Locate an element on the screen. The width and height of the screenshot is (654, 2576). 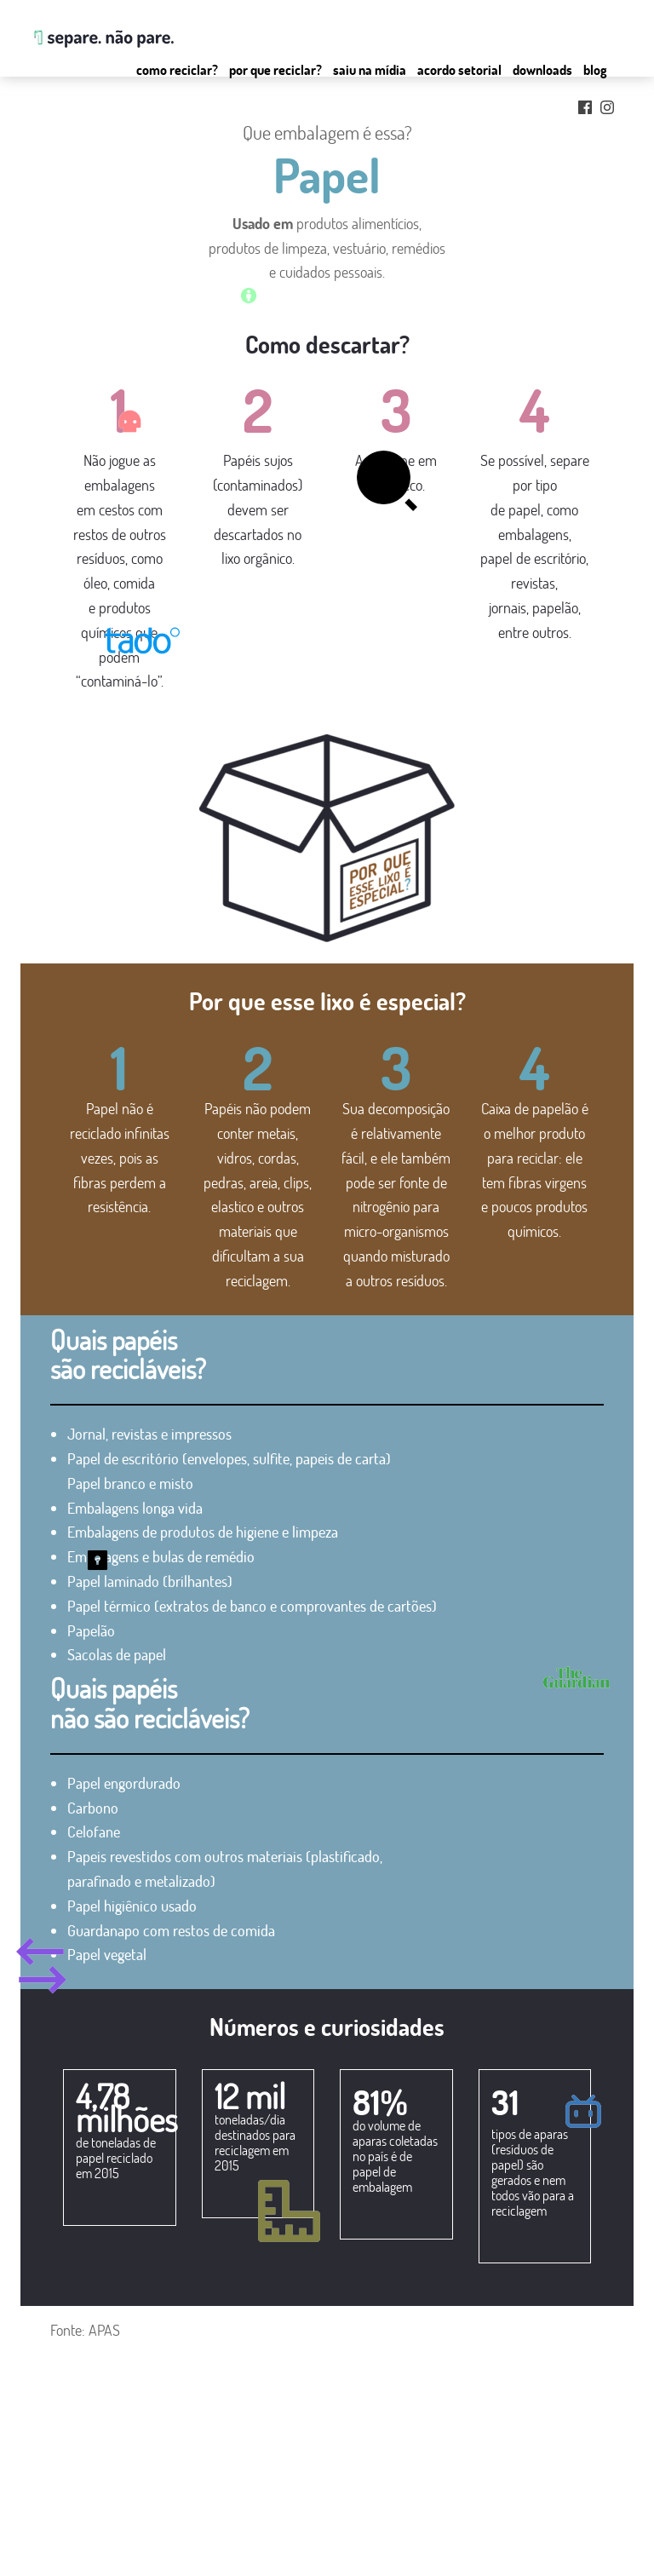
tado° smart home app logo is located at coordinates (142, 641).